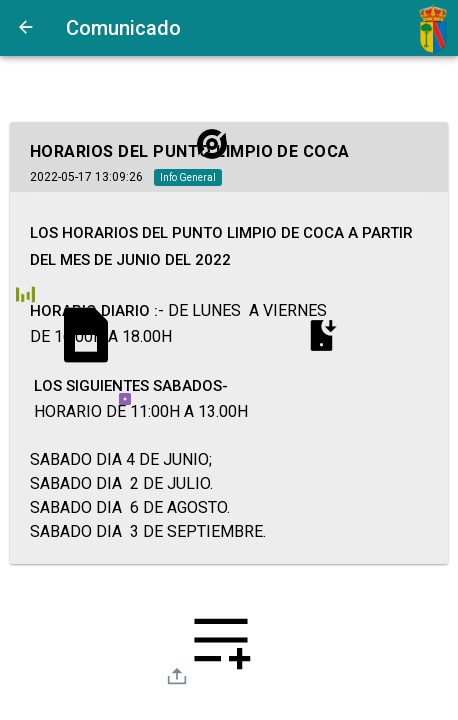 The height and width of the screenshot is (720, 458). Describe the element at coordinates (86, 335) in the screenshot. I see `view SIM card information` at that location.